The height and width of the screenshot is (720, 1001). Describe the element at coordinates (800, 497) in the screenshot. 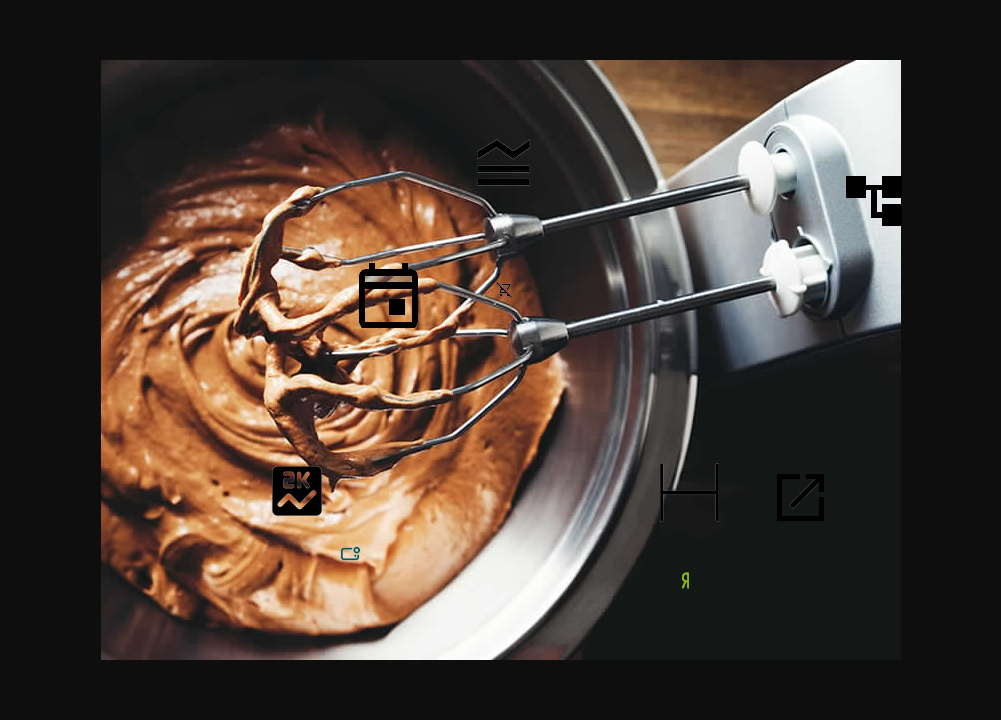

I see `open link in a new tab or window` at that location.